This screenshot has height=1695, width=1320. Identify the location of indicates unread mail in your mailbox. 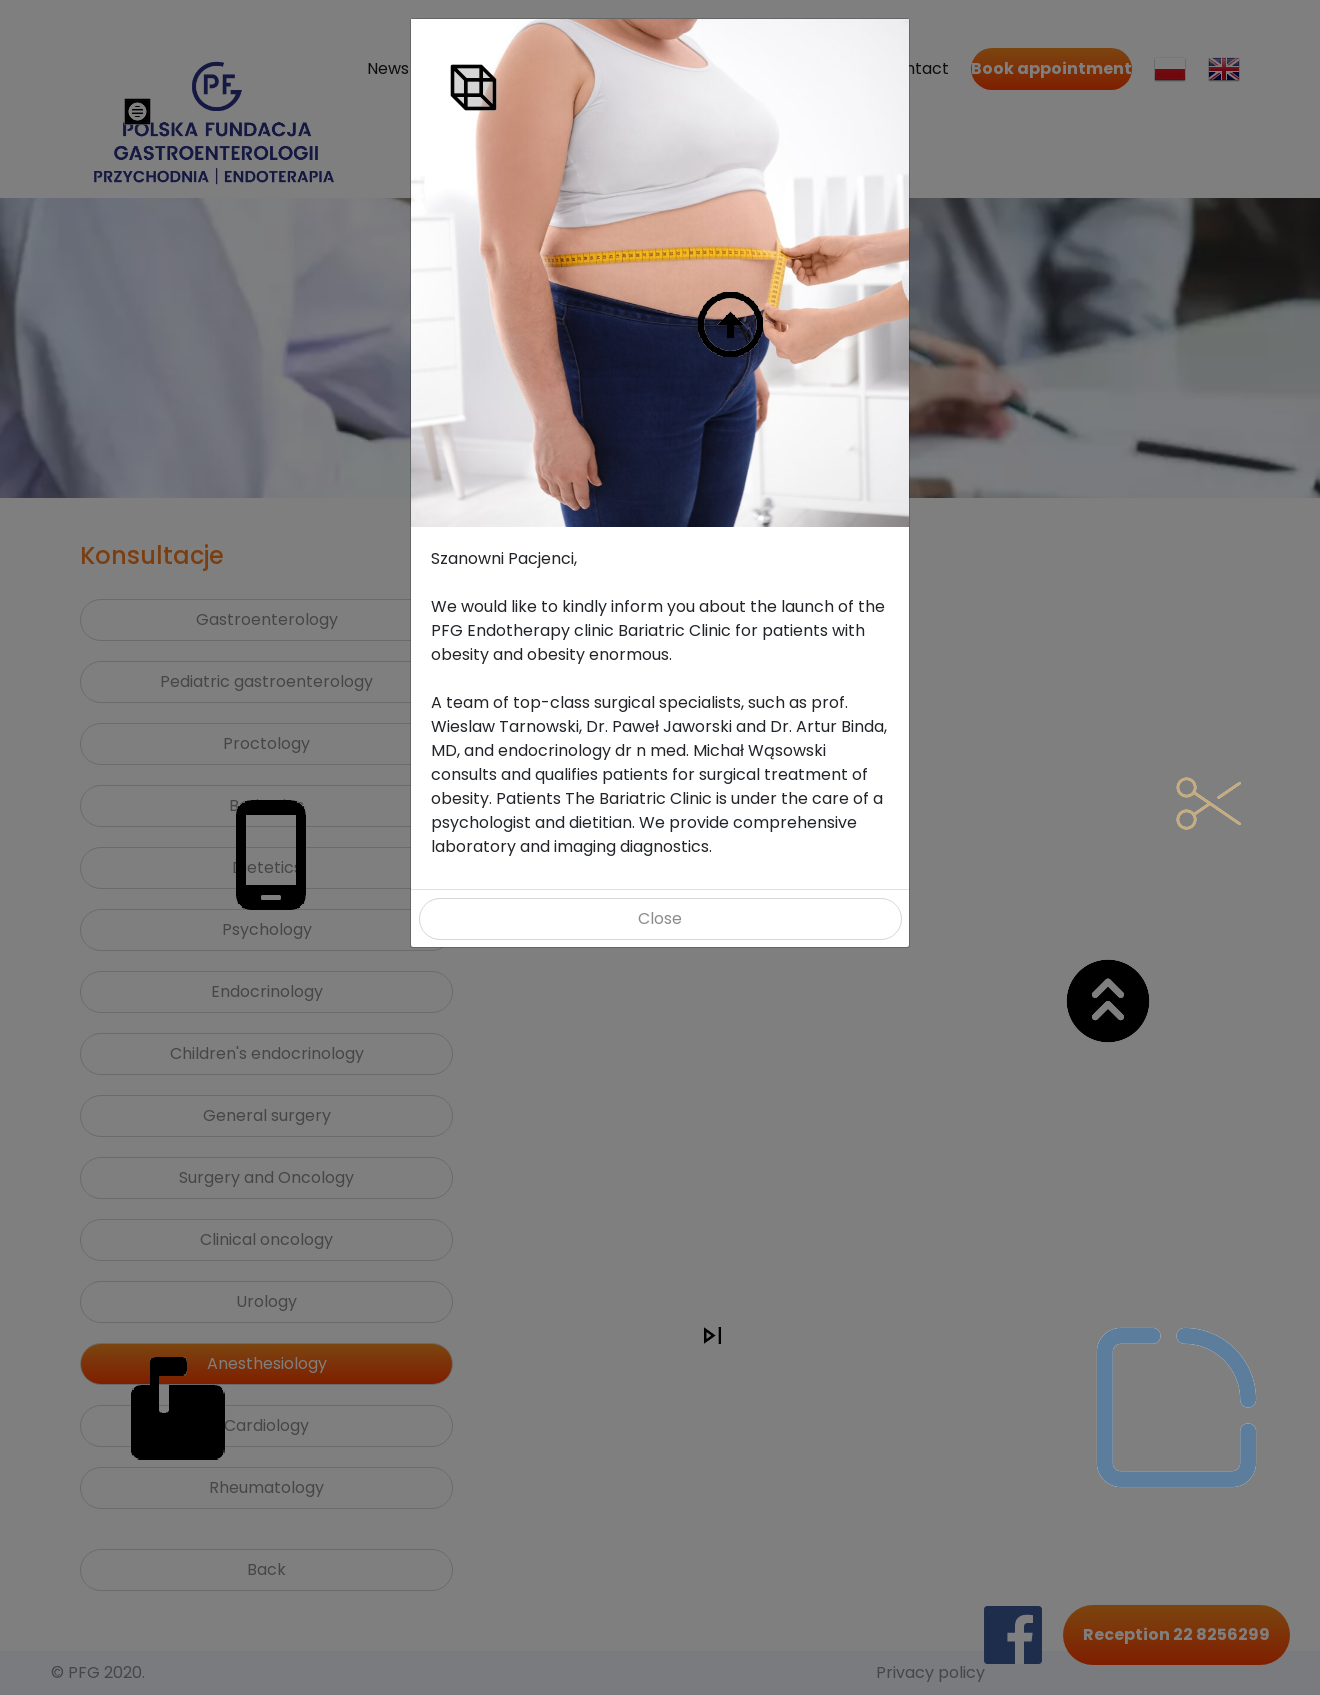
(178, 1413).